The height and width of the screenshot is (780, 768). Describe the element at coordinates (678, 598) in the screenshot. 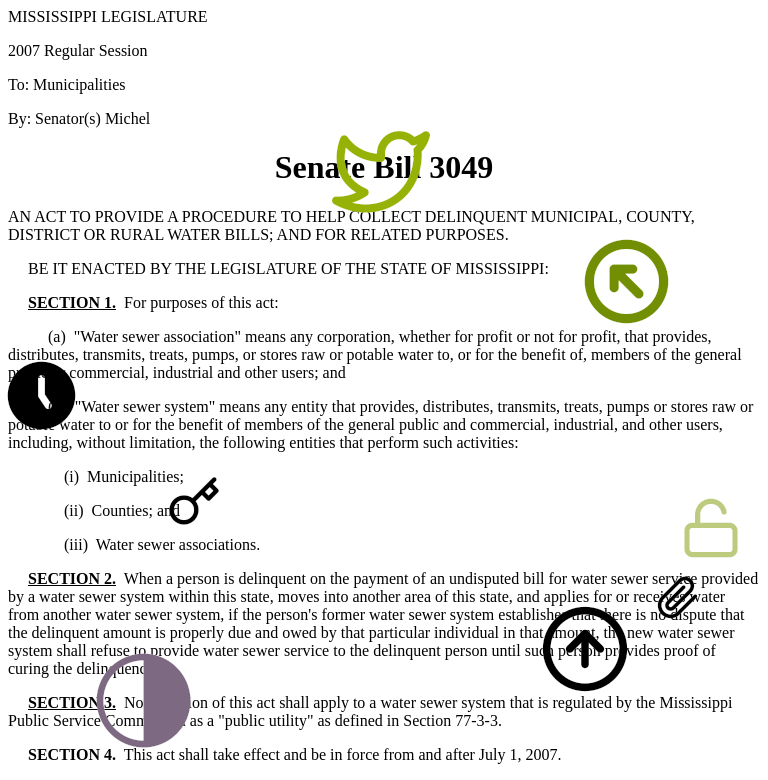

I see `attach a file to your message` at that location.